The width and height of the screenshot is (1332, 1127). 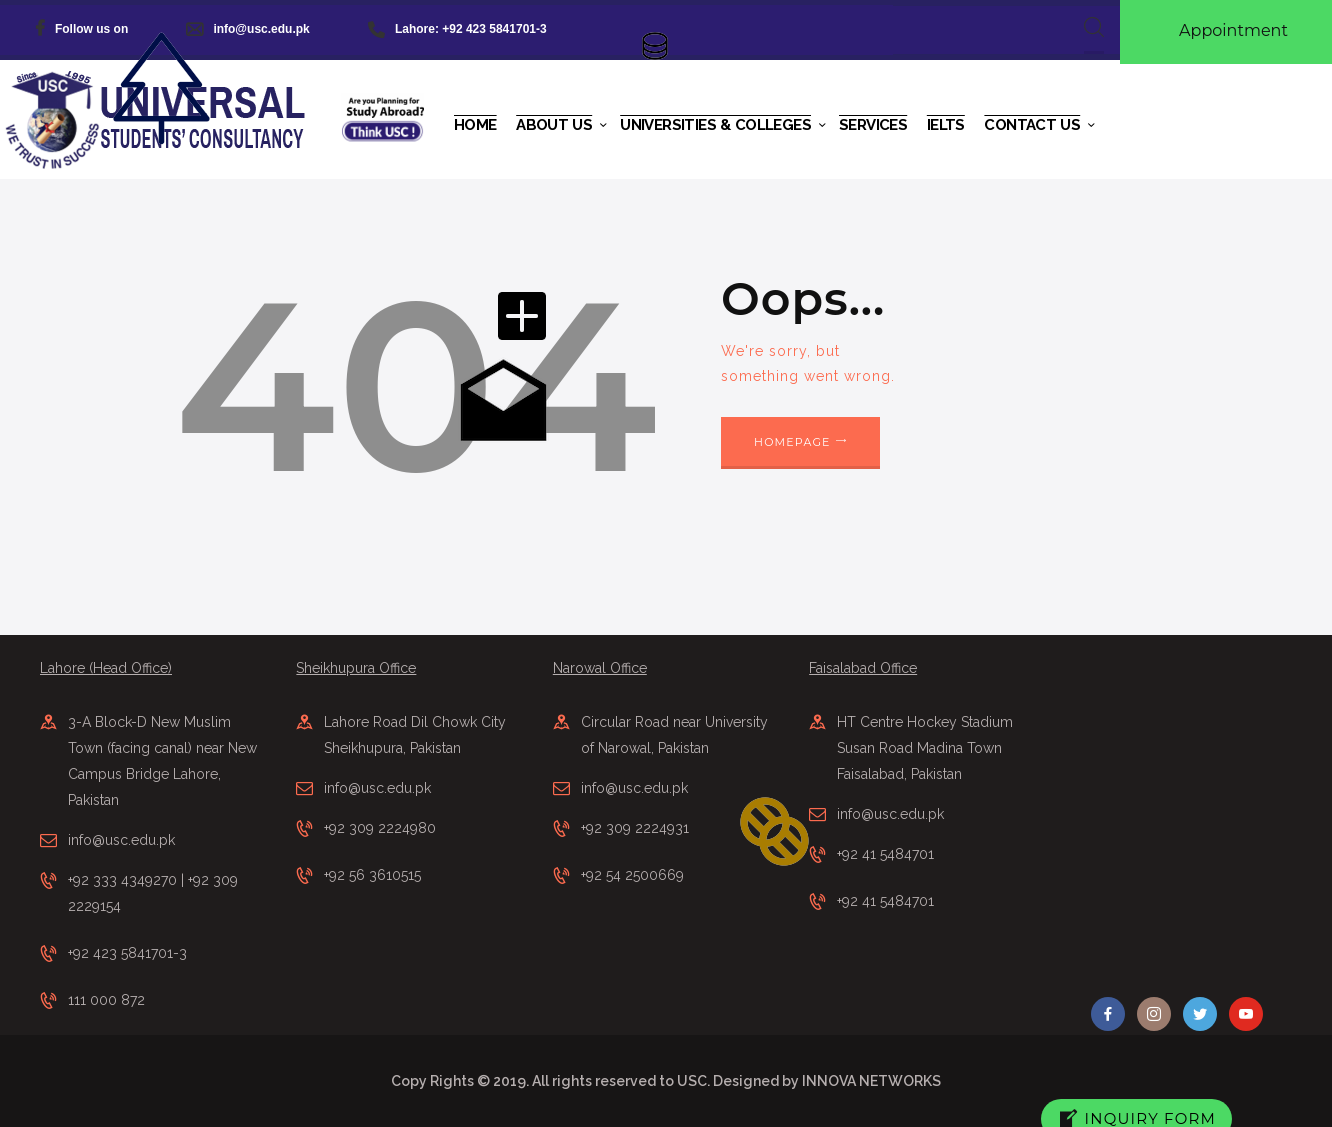 What do you see at coordinates (161, 88) in the screenshot?
I see `access nature or outdoor-related content` at bounding box center [161, 88].